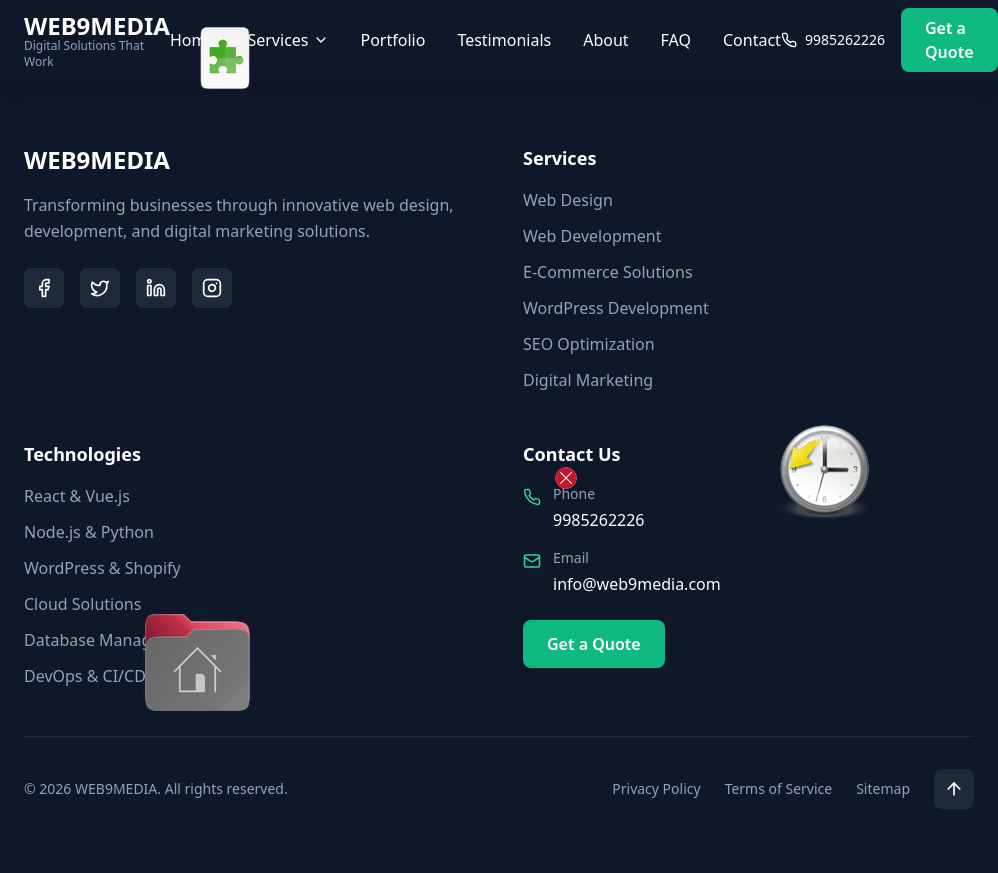 Image resolution: width=998 pixels, height=873 pixels. What do you see at coordinates (197, 662) in the screenshot?
I see `access your home folder` at bounding box center [197, 662].